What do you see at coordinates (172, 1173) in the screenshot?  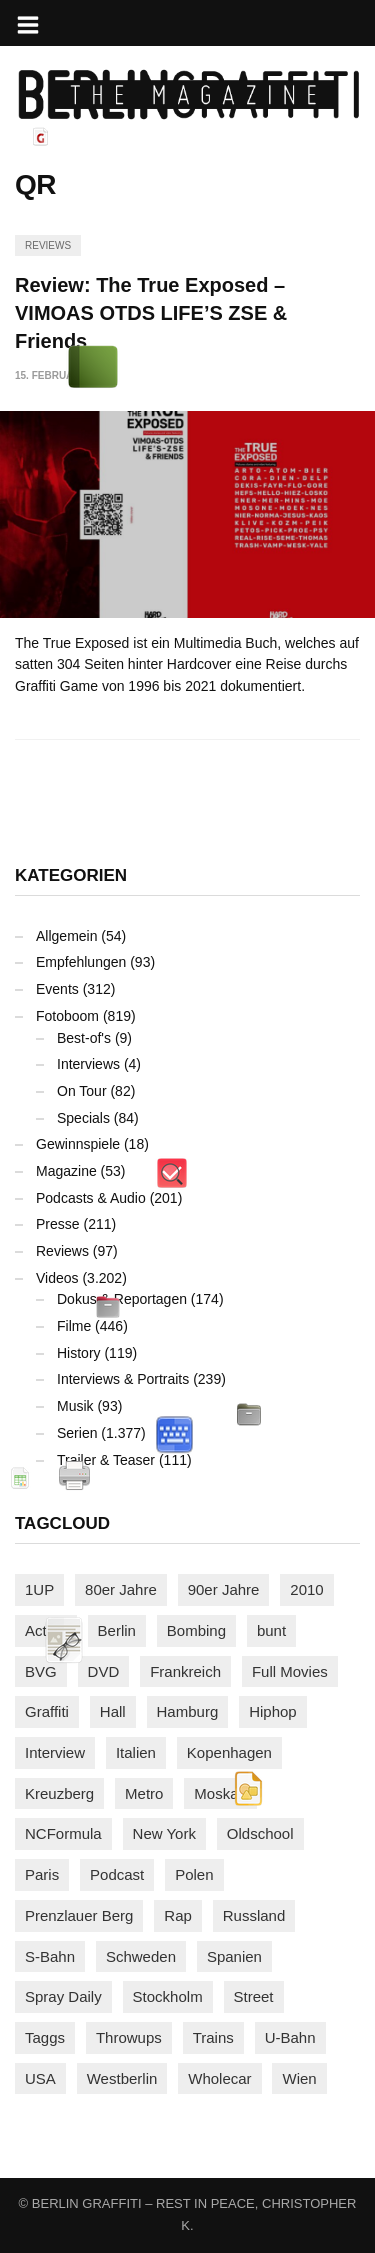 I see `open system configuration tool` at bounding box center [172, 1173].